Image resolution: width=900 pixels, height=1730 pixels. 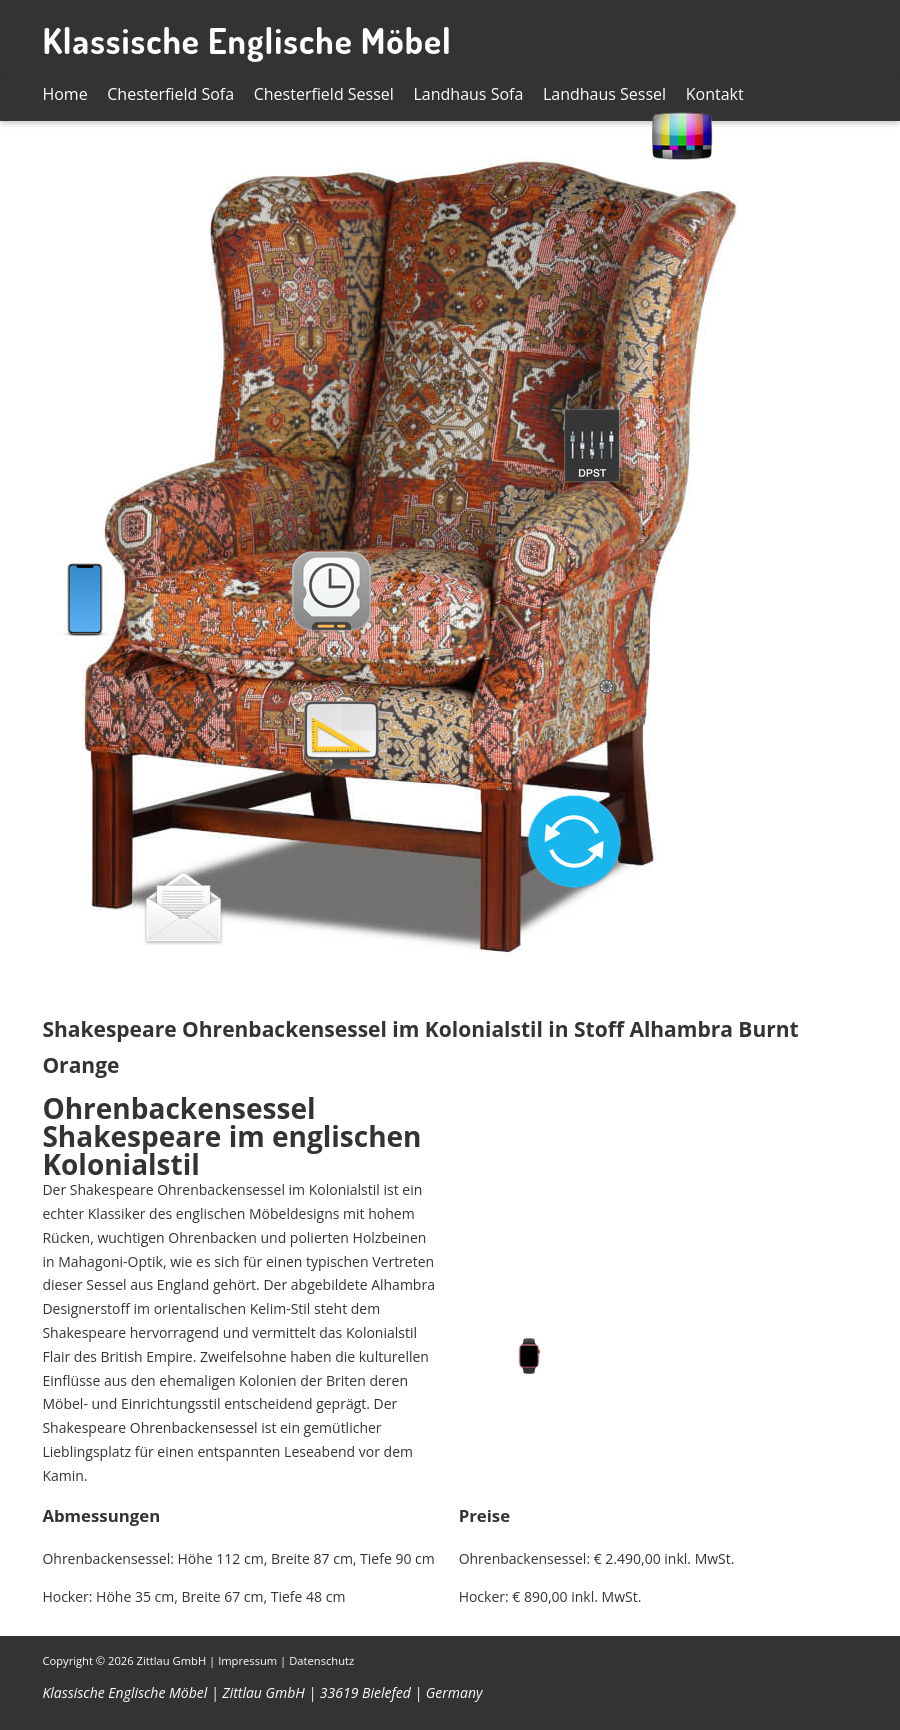 I want to click on open GarageBand audio mixing controls, so click(x=592, y=447).